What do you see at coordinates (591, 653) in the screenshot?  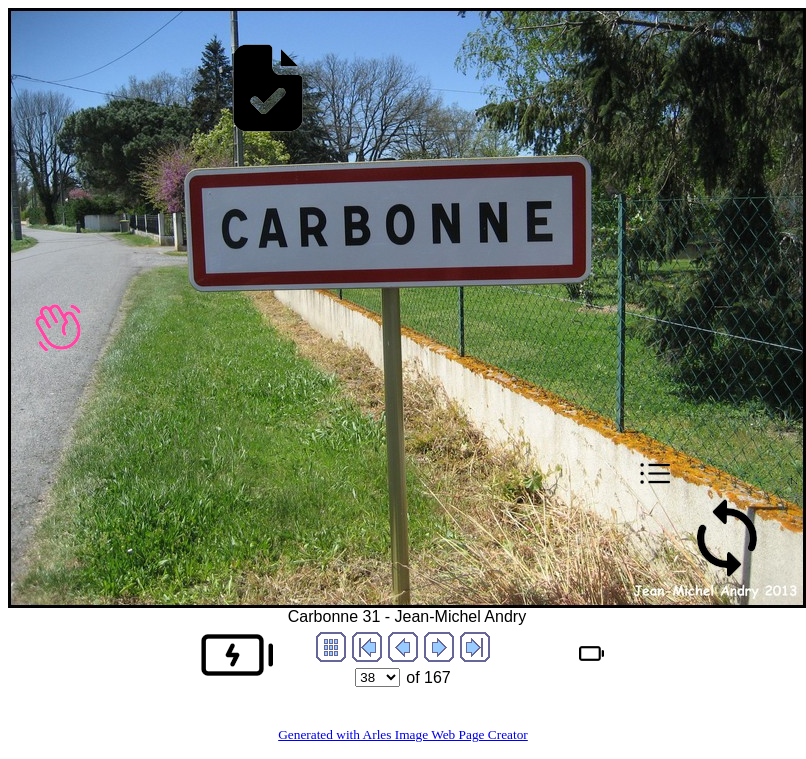 I see `indicates battery is completely drained` at bounding box center [591, 653].